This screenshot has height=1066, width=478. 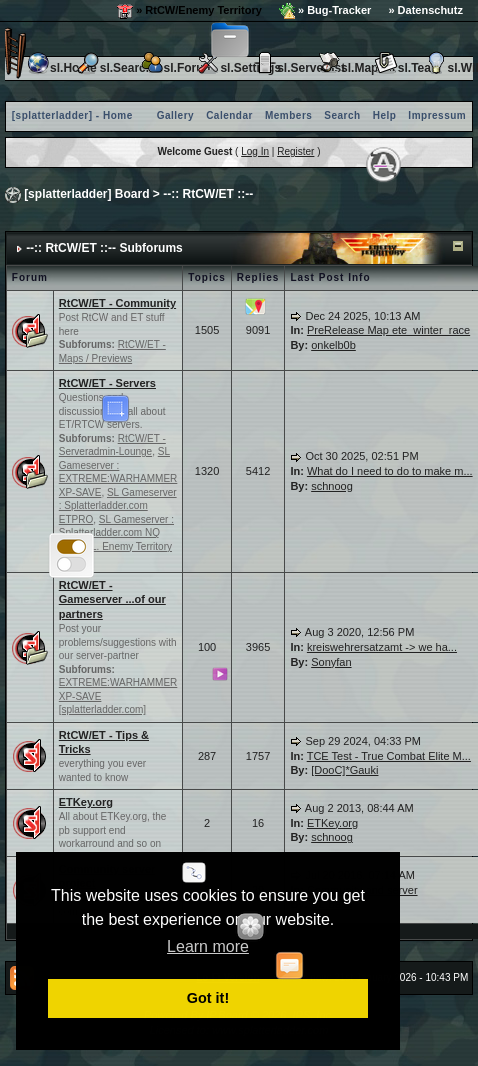 What do you see at coordinates (289, 965) in the screenshot?
I see `open internet chat application` at bounding box center [289, 965].